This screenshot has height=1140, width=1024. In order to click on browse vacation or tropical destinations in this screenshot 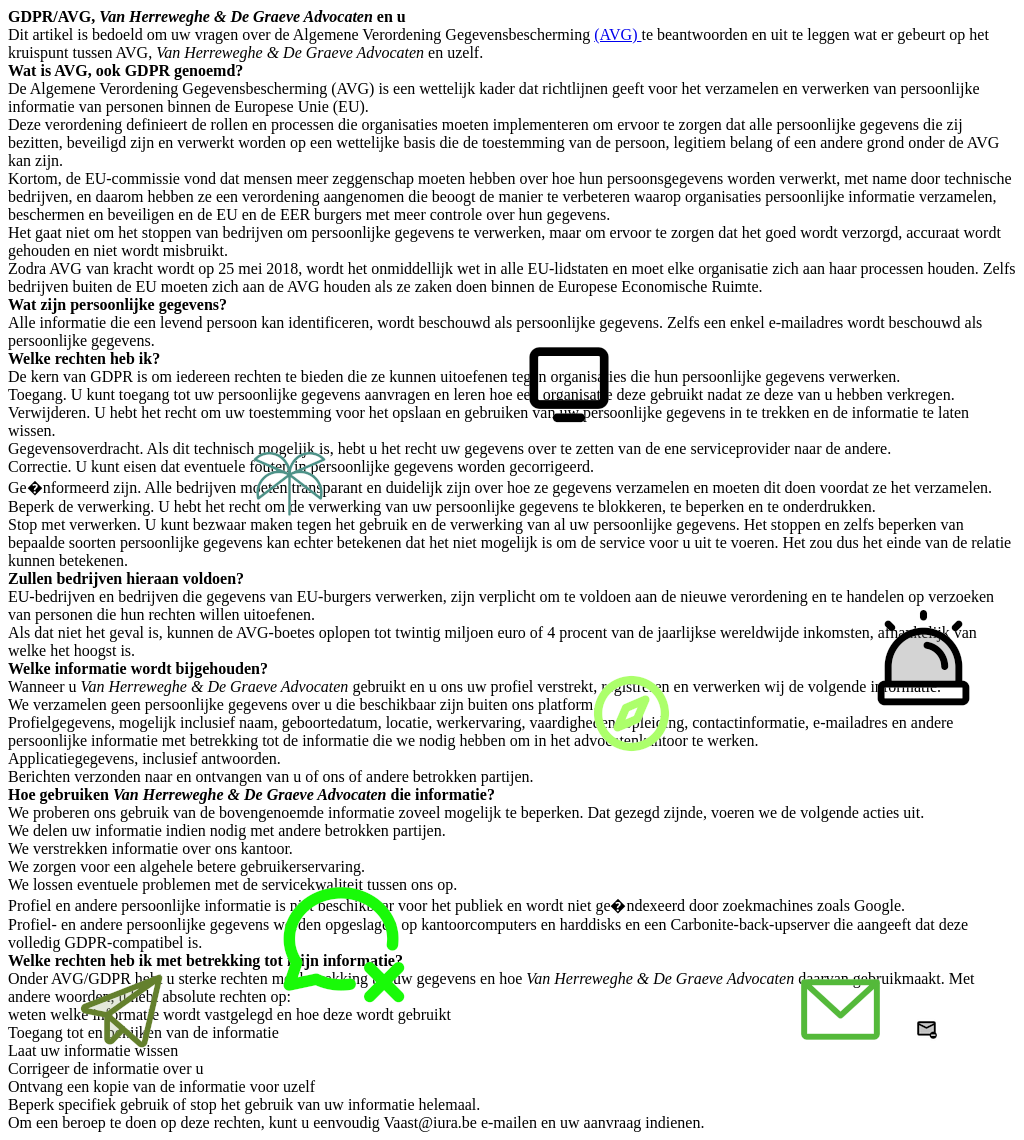, I will do `click(289, 482)`.